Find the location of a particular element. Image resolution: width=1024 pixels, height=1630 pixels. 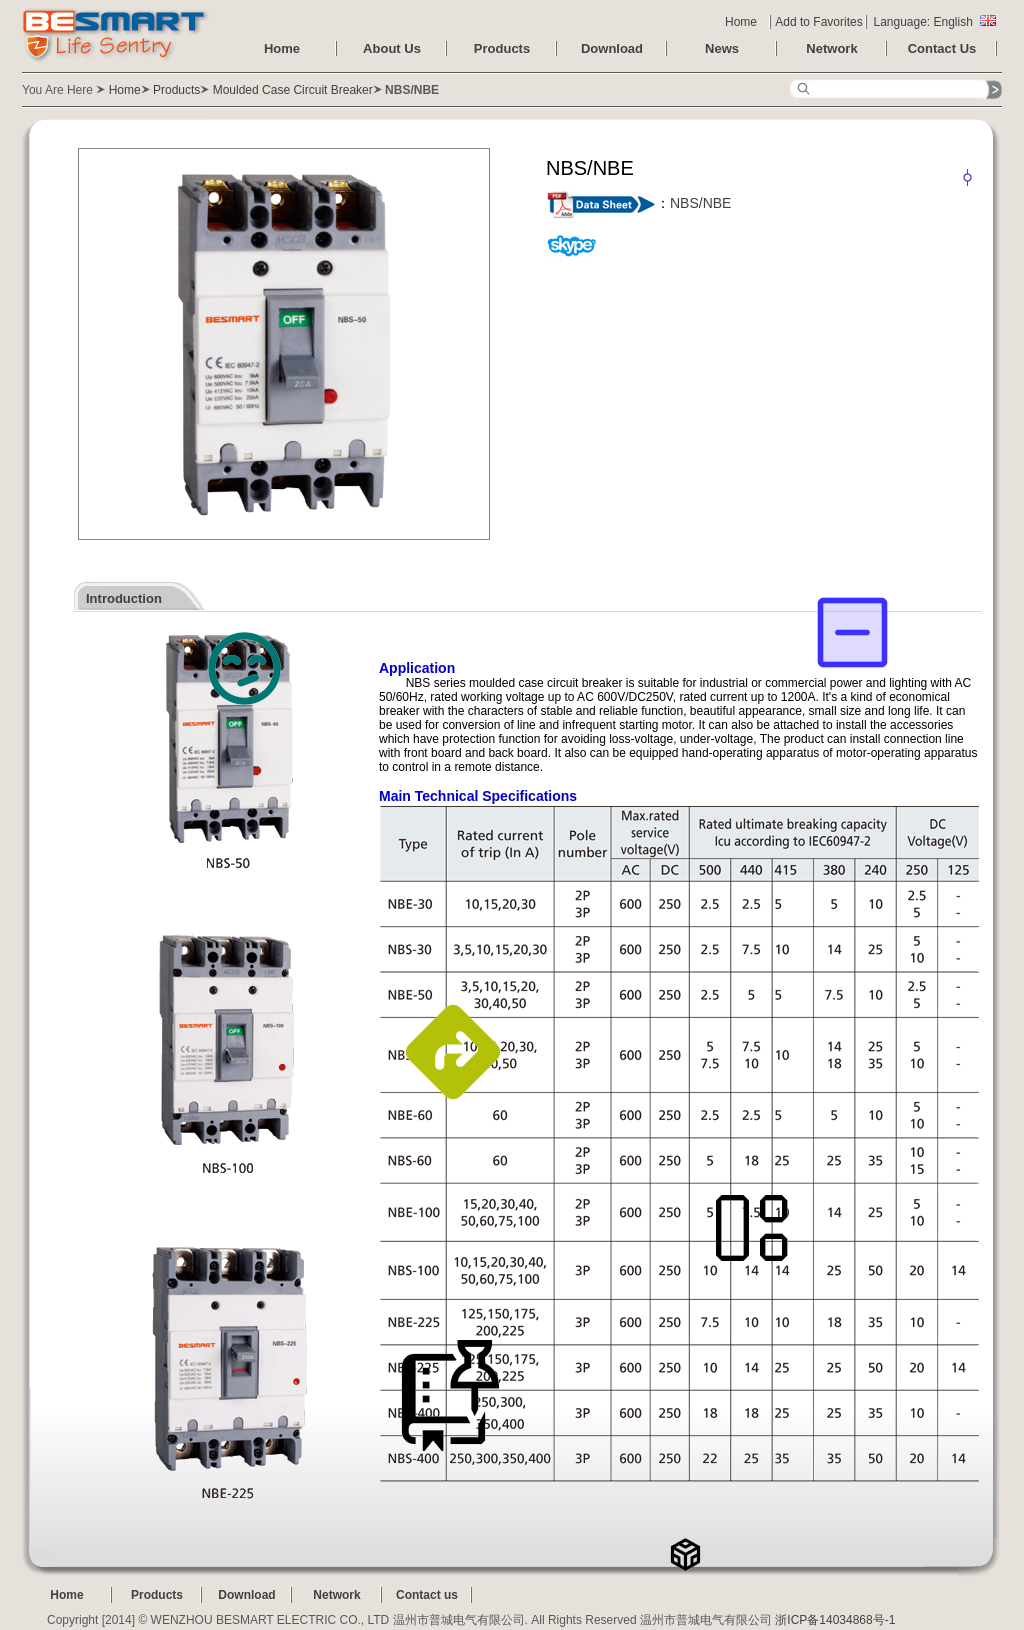

indicate dissatisfaction or negative feedback is located at coordinates (244, 668).